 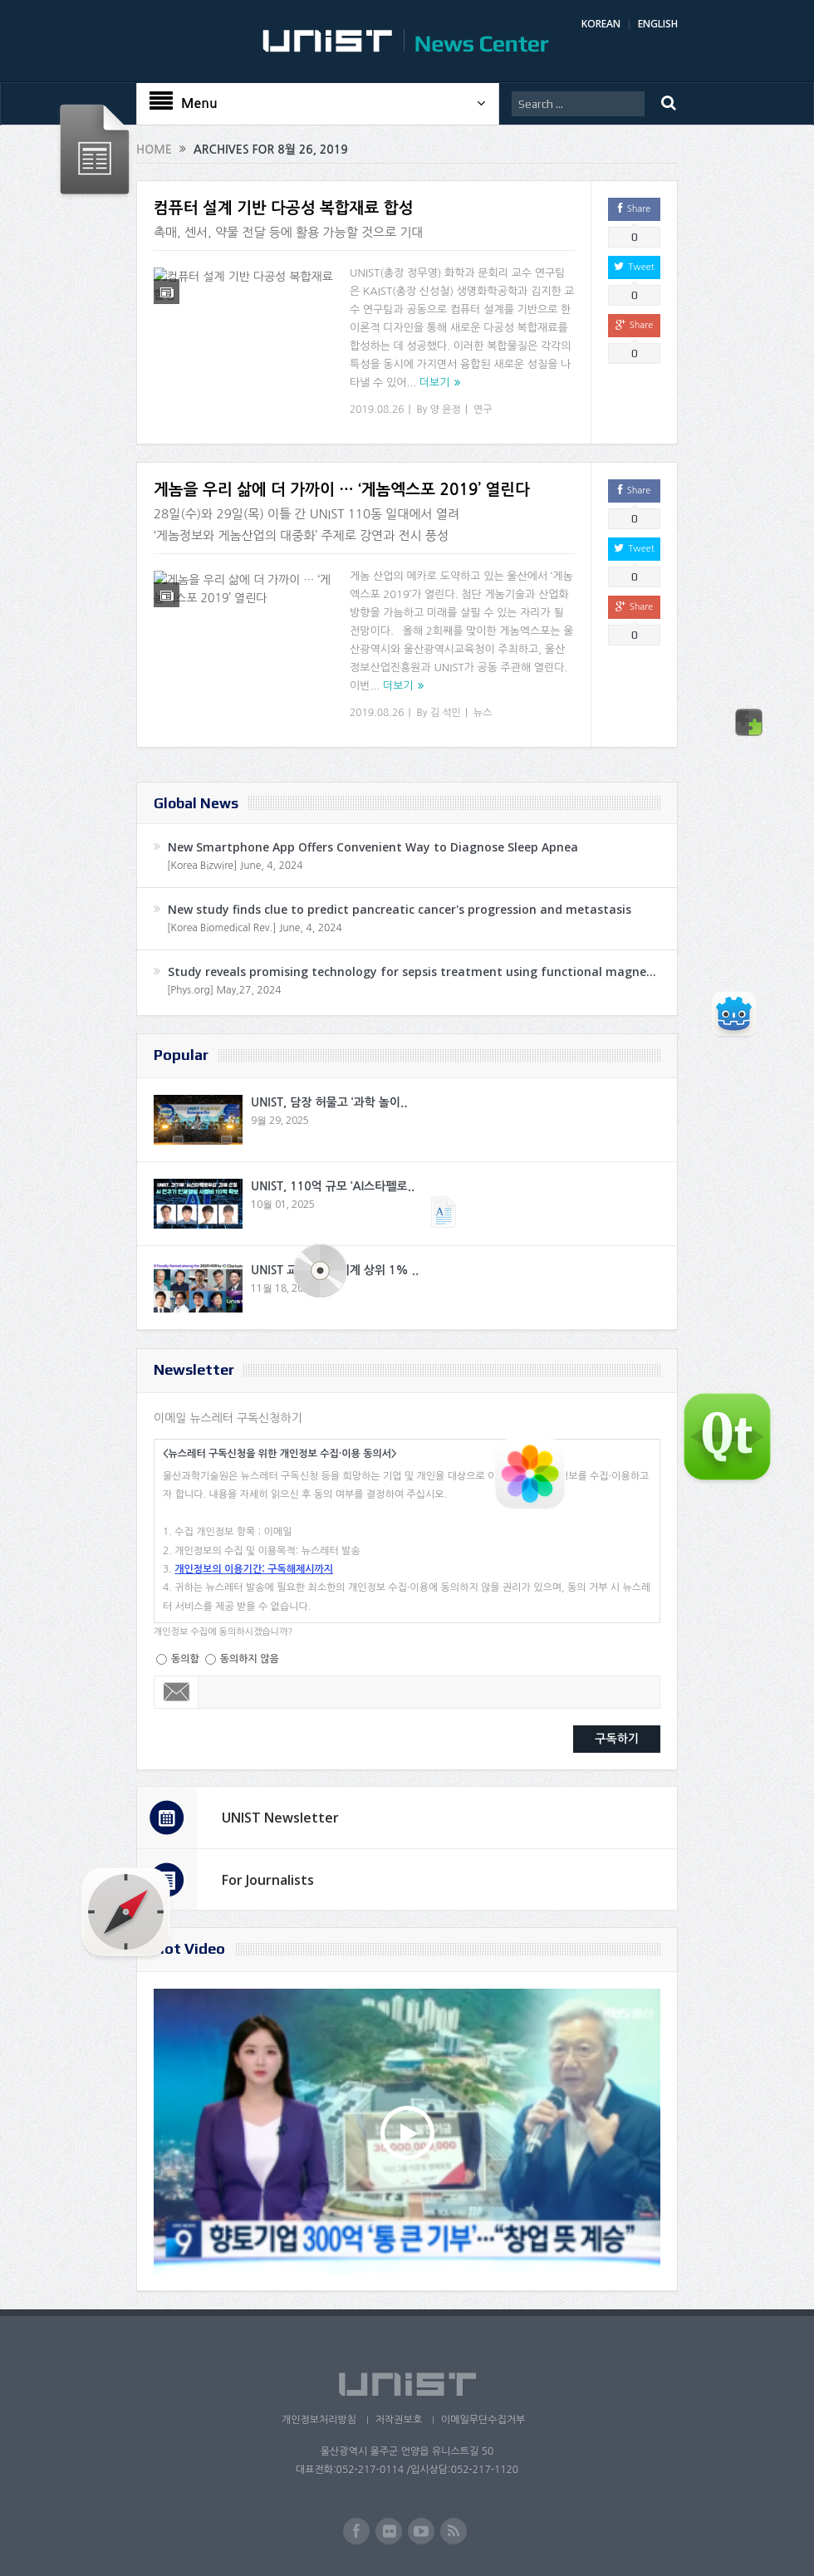 What do you see at coordinates (444, 1212) in the screenshot?
I see `open a text document file` at bounding box center [444, 1212].